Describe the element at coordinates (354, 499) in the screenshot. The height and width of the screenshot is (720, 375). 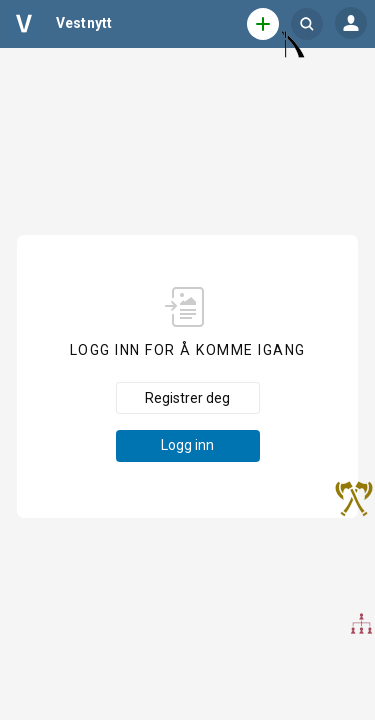
I see `access combat or battle features` at that location.